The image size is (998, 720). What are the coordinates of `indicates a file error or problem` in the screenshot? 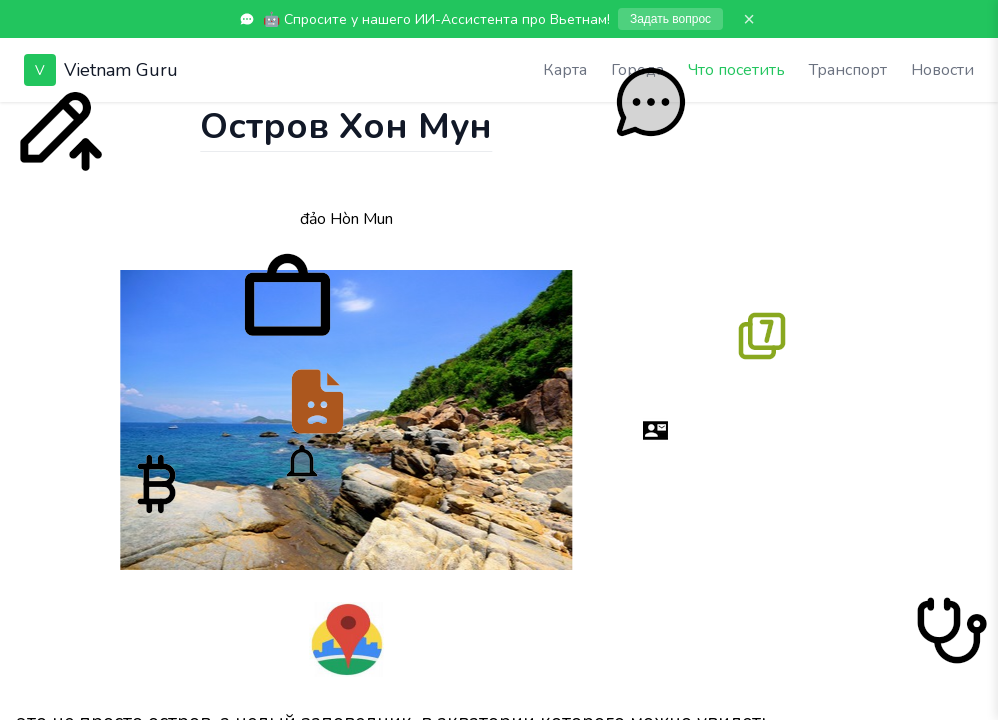 It's located at (317, 401).